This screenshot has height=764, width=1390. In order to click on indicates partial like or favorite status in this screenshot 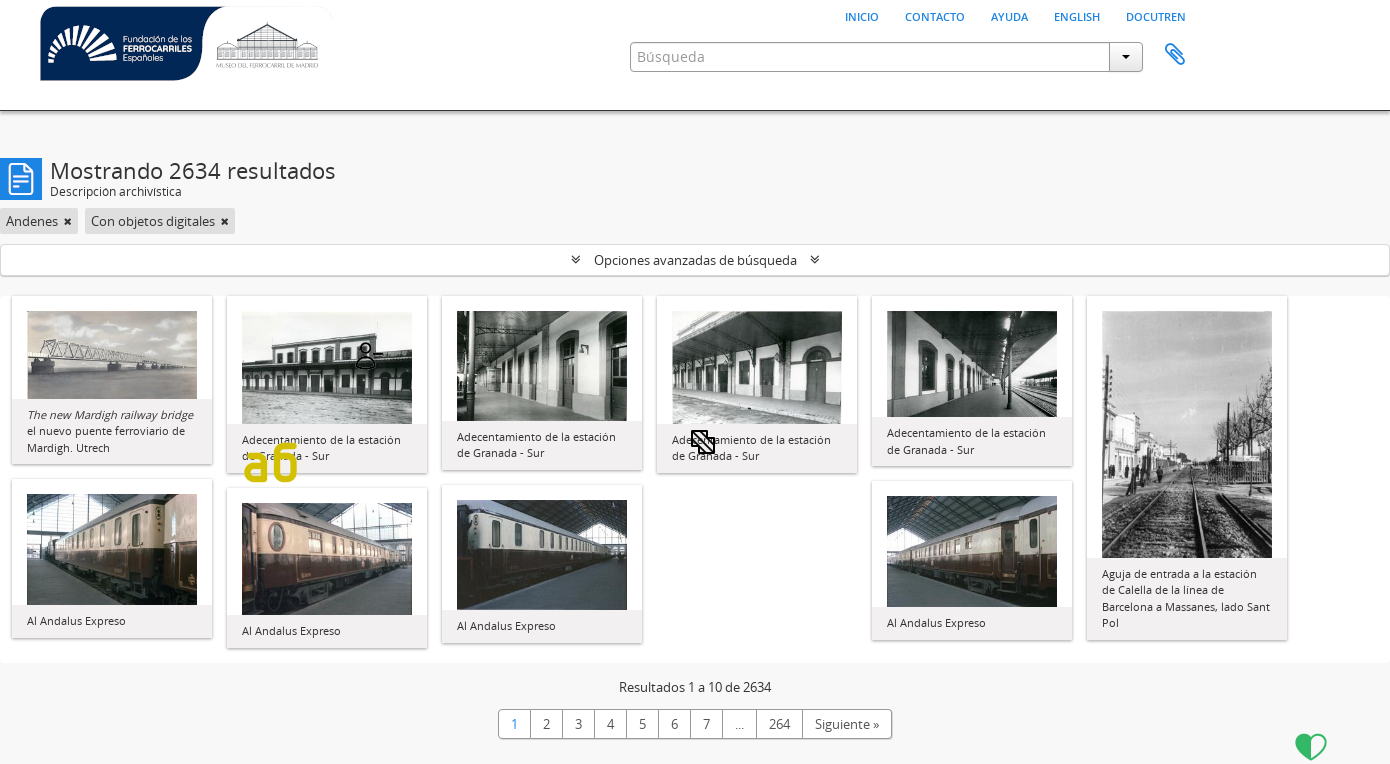, I will do `click(1311, 746)`.